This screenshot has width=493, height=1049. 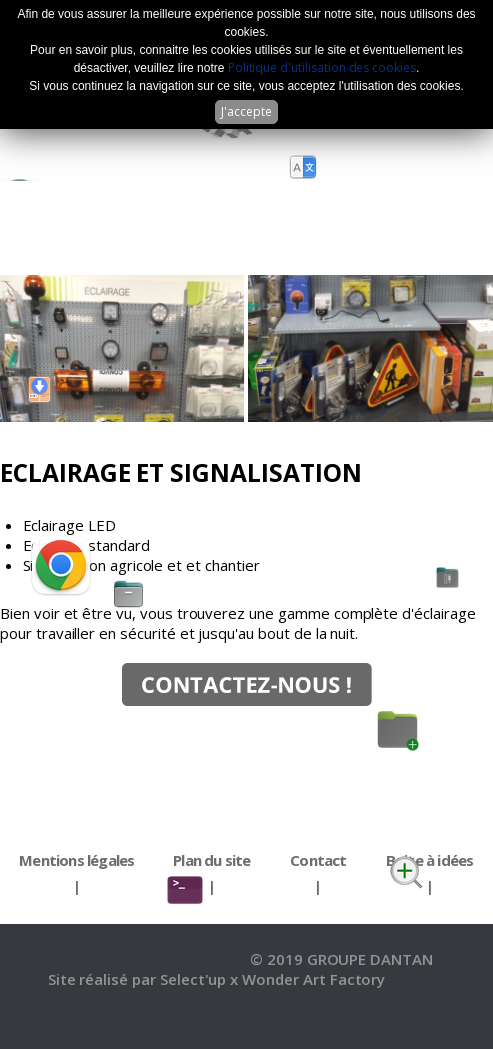 I want to click on access language and region settings, so click(x=303, y=167).